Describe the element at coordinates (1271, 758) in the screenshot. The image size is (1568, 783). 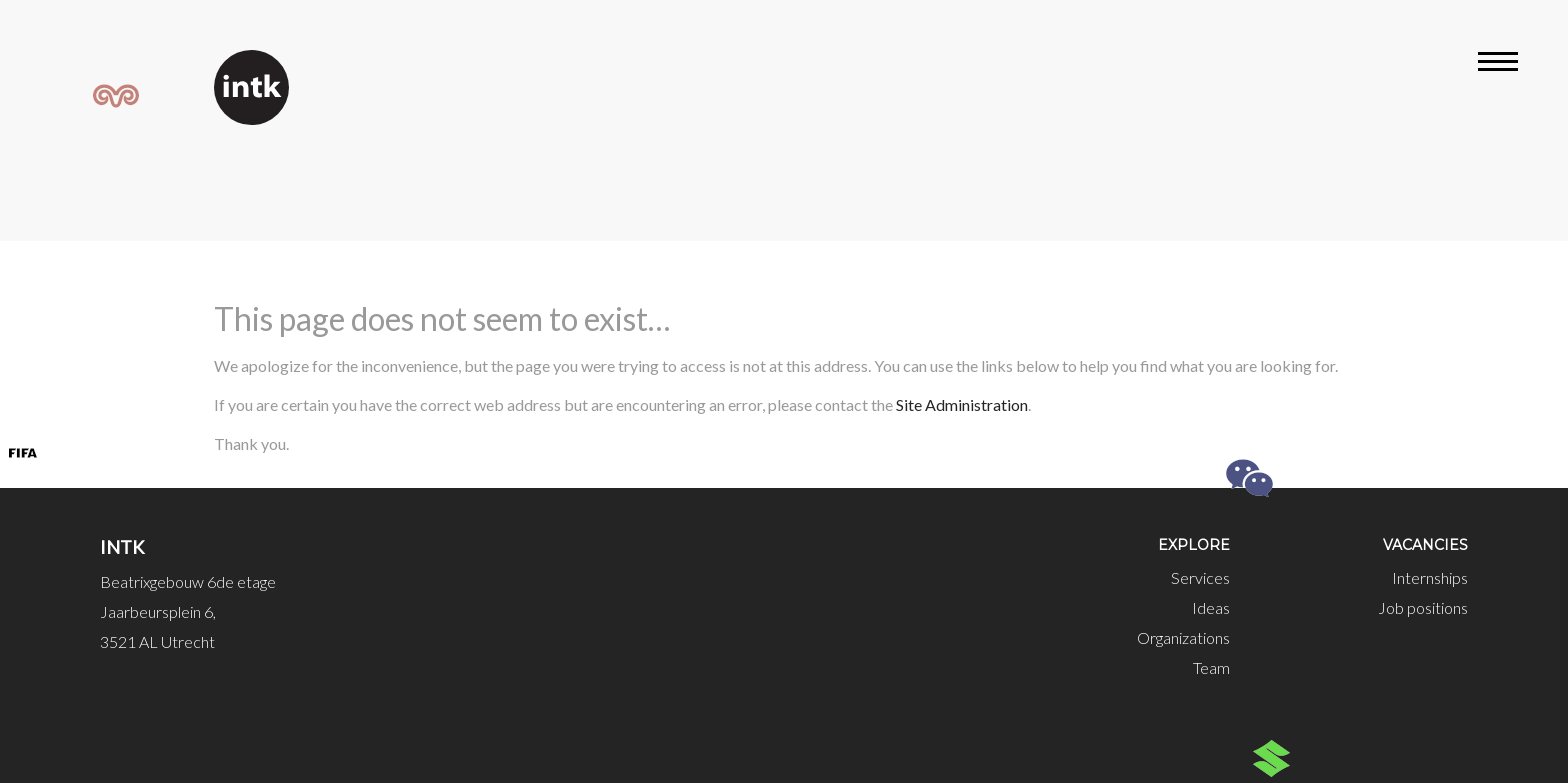
I see `suzuki brand logo` at that location.